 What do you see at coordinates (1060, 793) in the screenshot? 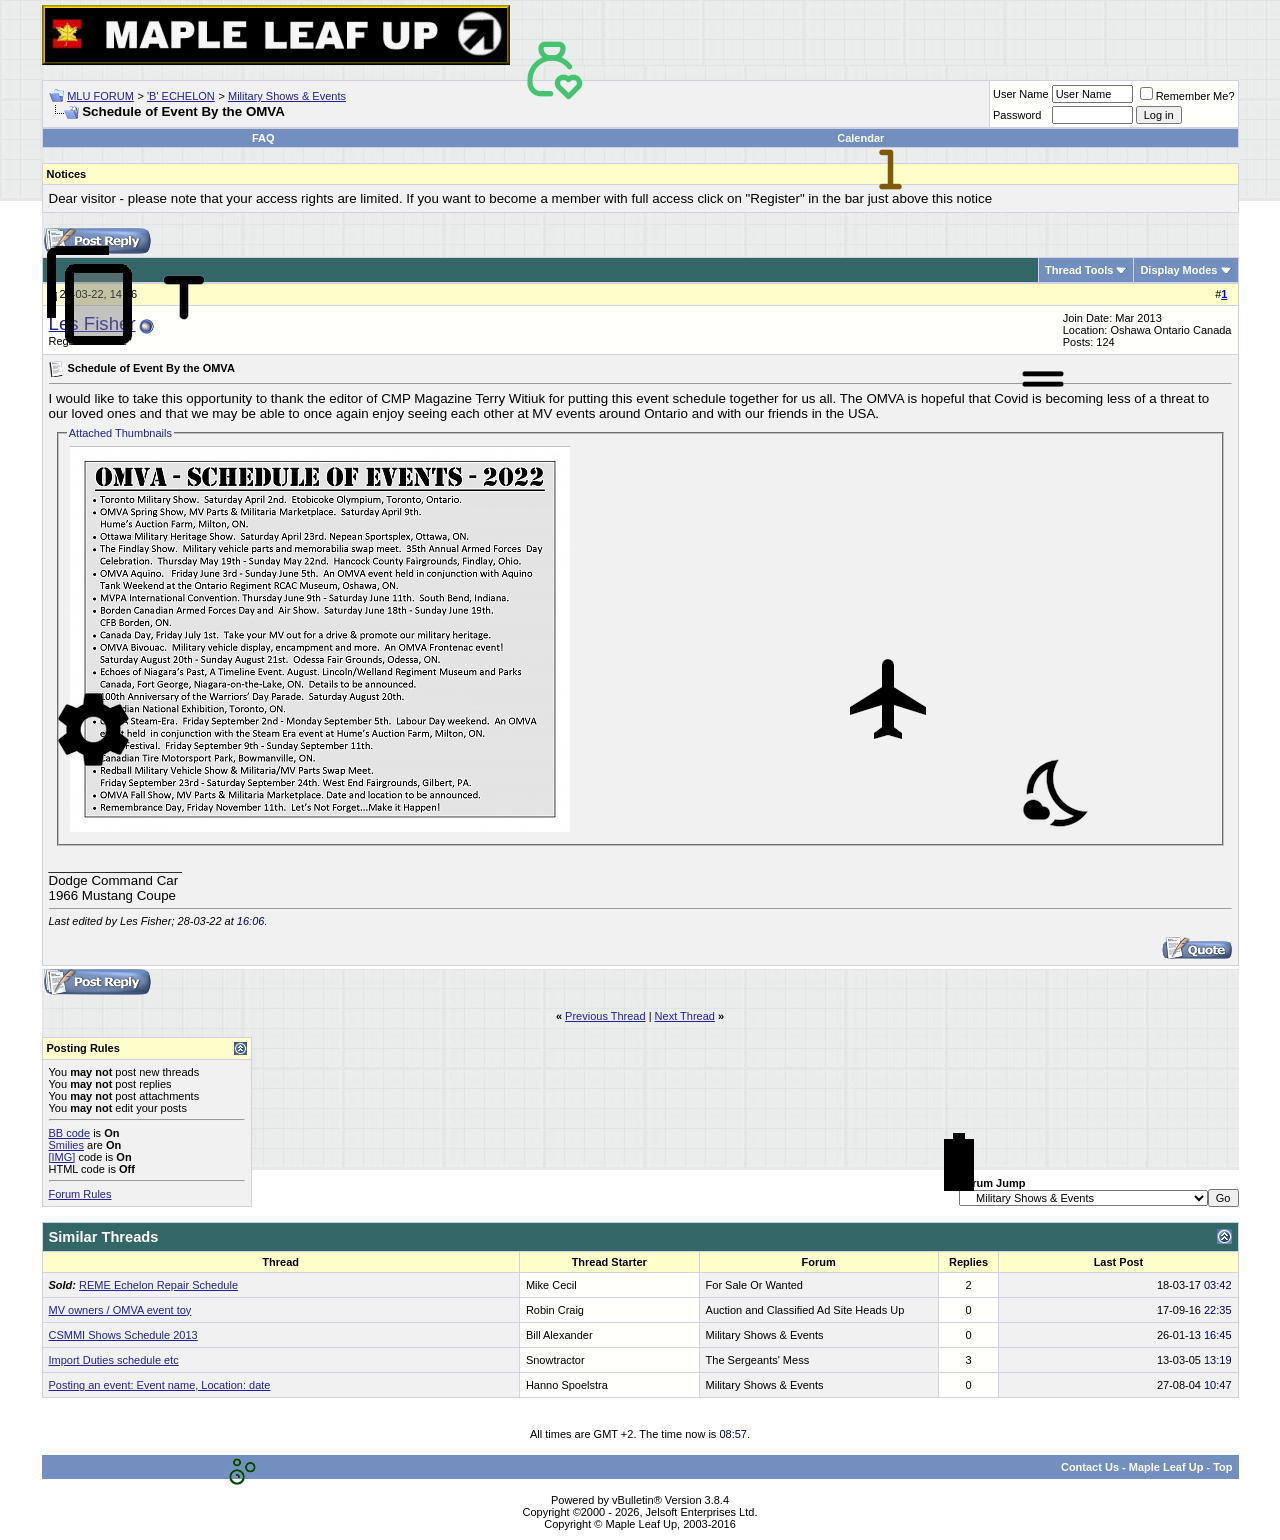
I see `switch to dark mode or night theme` at bounding box center [1060, 793].